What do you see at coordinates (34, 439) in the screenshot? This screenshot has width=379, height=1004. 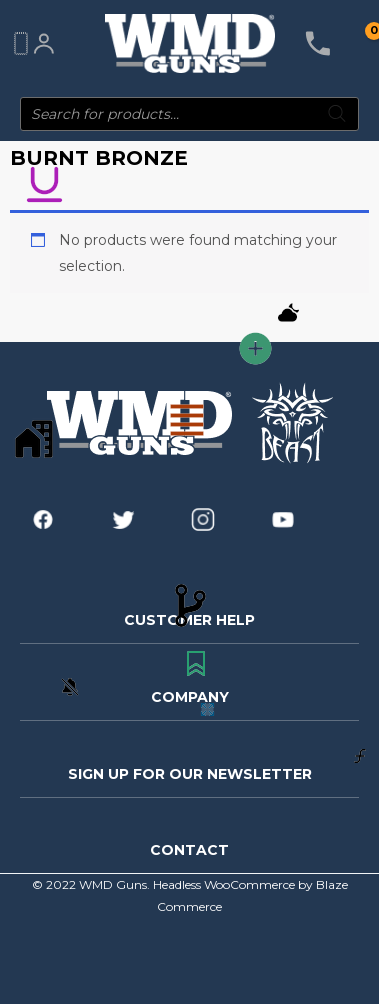 I see `switch between home and work locations` at bounding box center [34, 439].